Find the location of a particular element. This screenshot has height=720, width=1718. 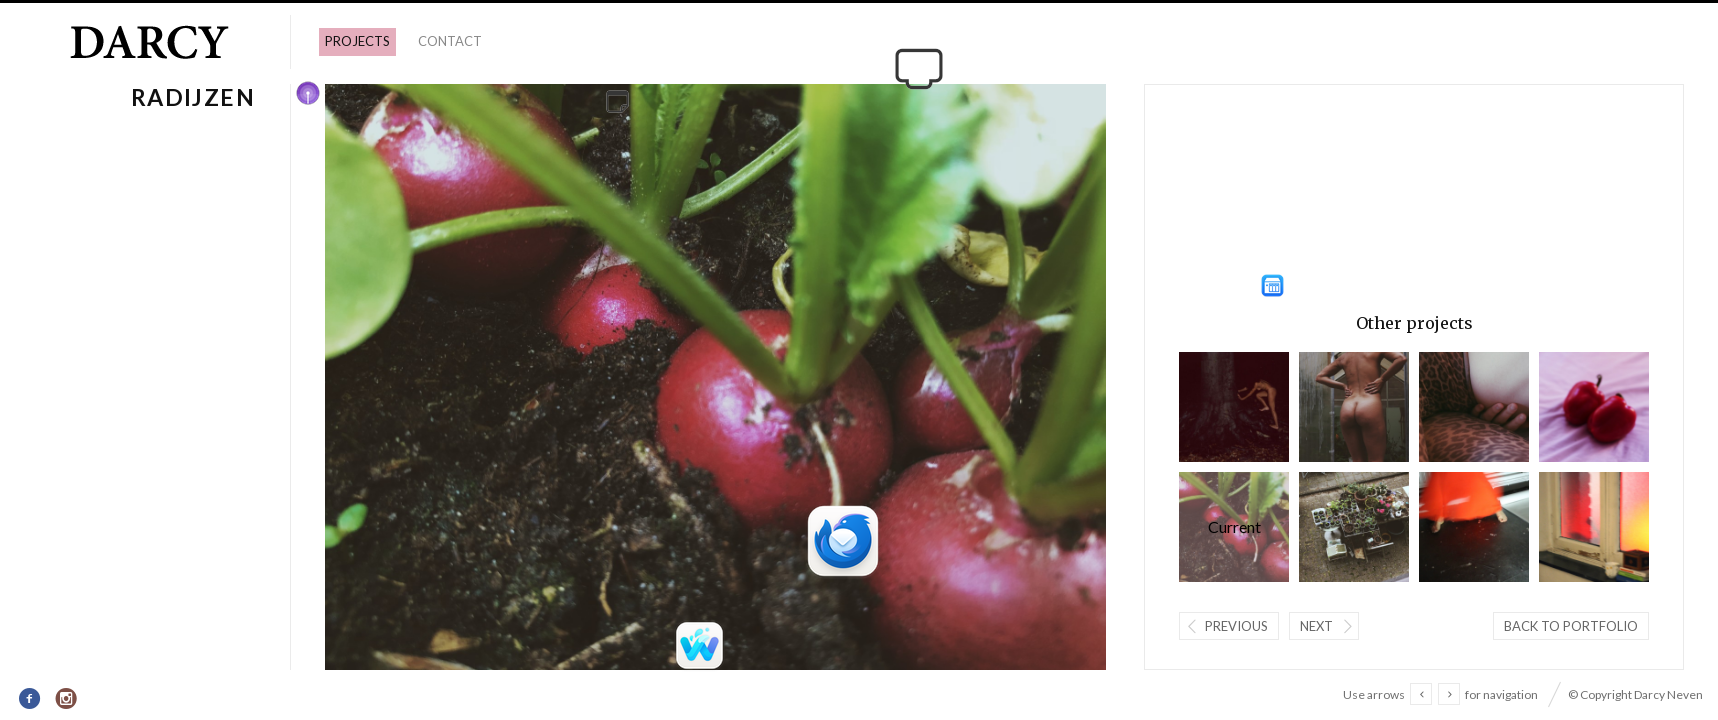

open waterfox browser is located at coordinates (699, 645).